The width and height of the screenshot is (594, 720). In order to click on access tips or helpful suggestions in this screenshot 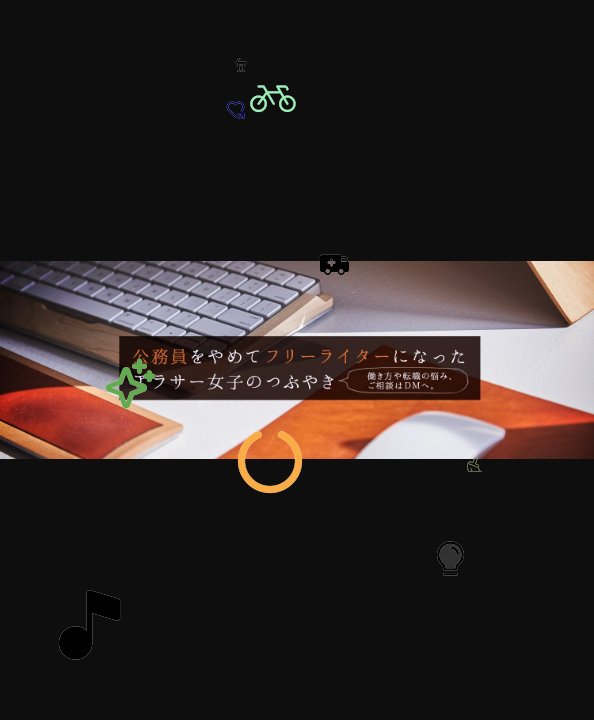, I will do `click(450, 558)`.